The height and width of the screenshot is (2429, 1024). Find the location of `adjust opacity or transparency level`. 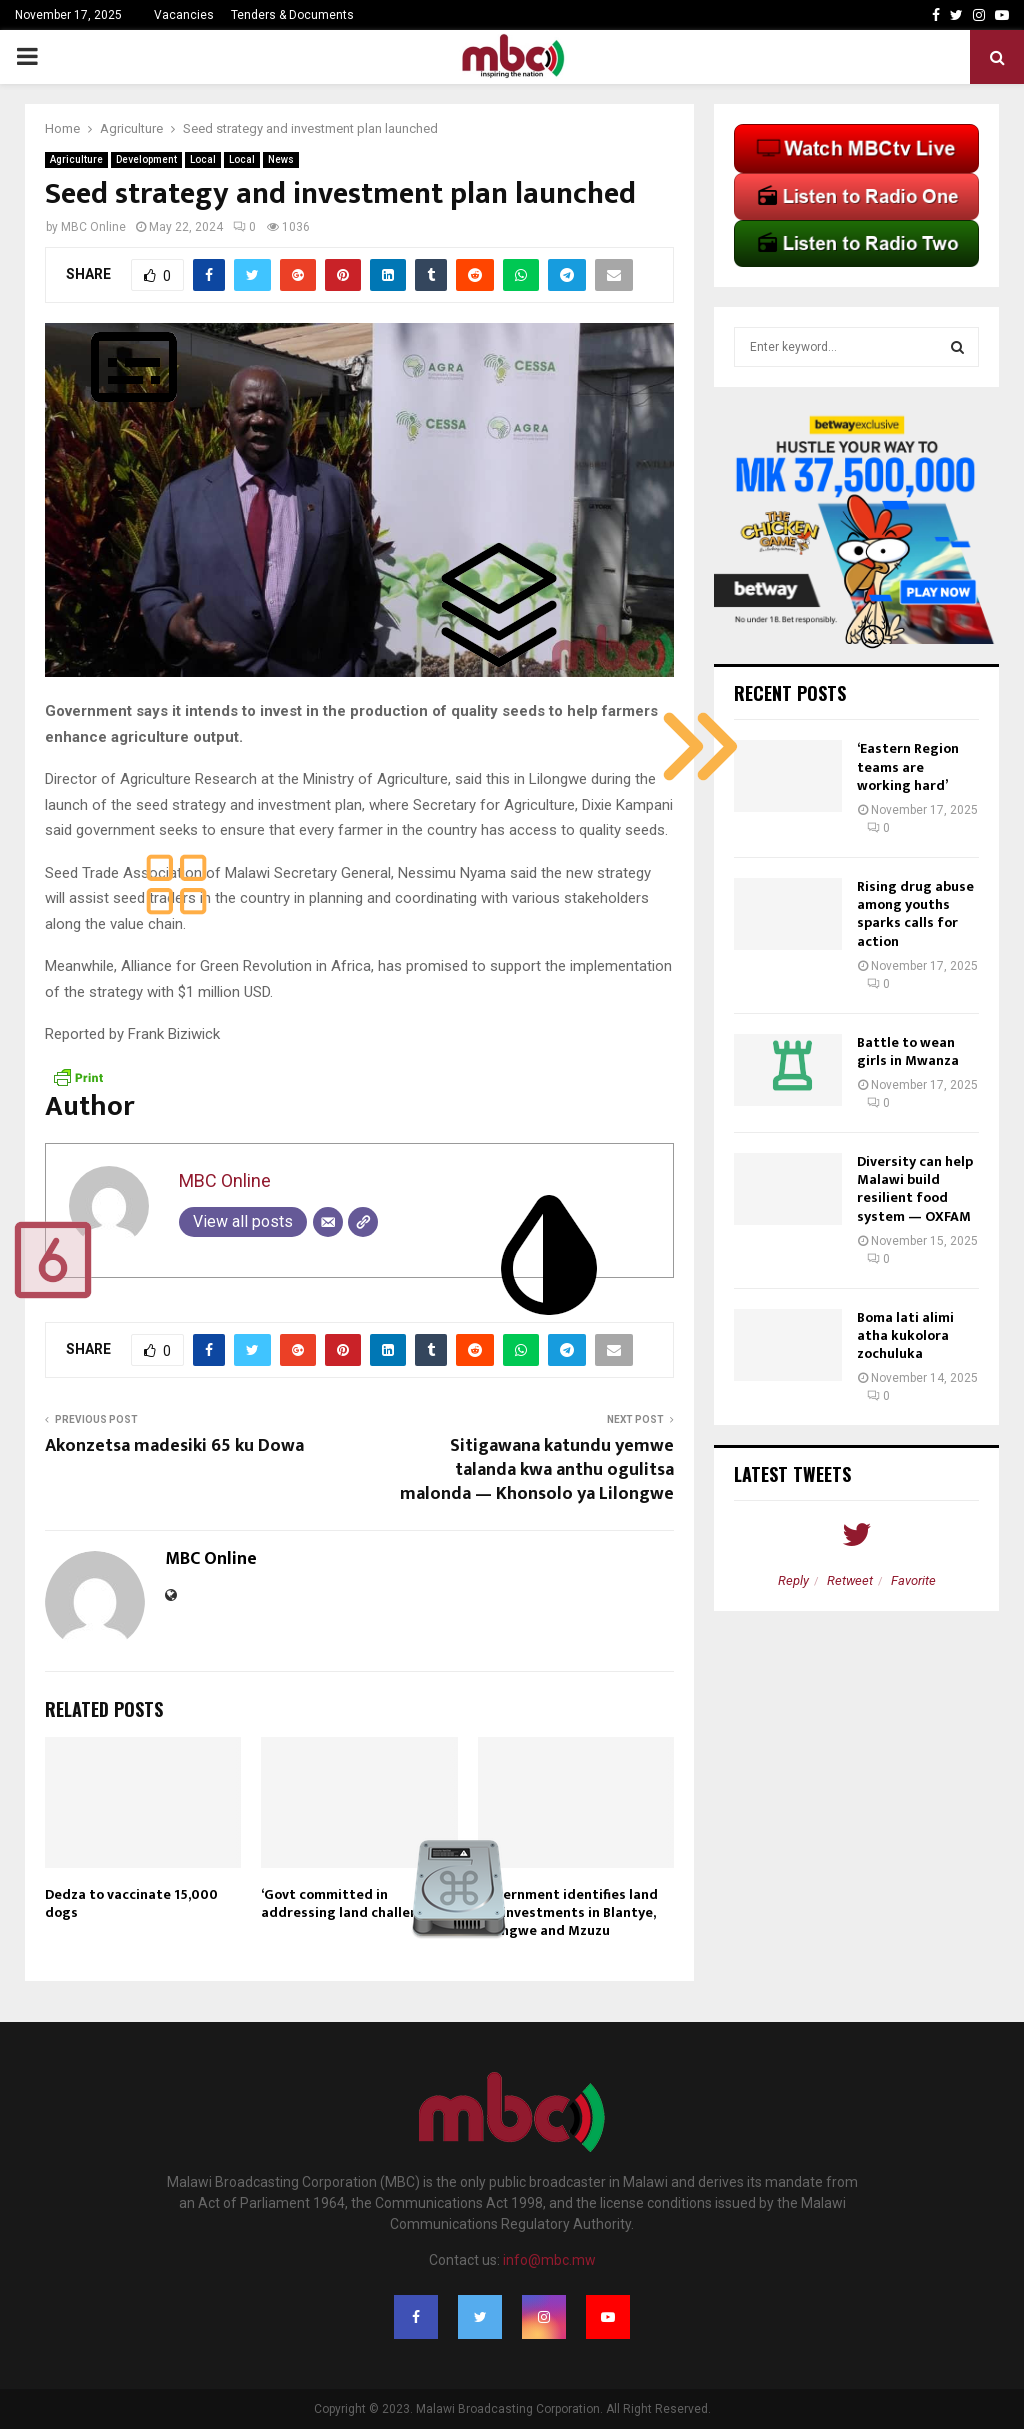

adjust opacity or transparency level is located at coordinates (549, 1255).